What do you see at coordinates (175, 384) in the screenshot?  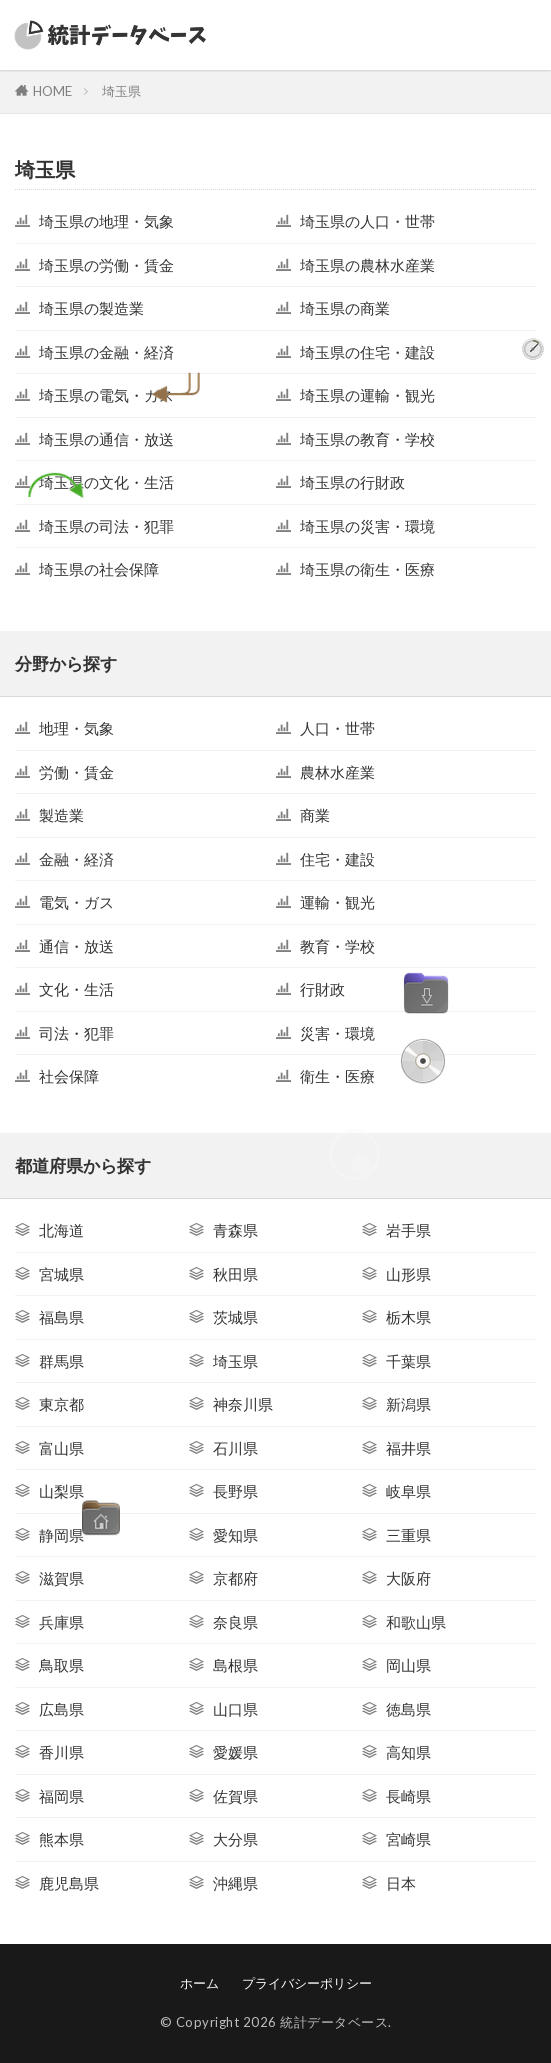 I see `reply to all recipients of an email` at bounding box center [175, 384].